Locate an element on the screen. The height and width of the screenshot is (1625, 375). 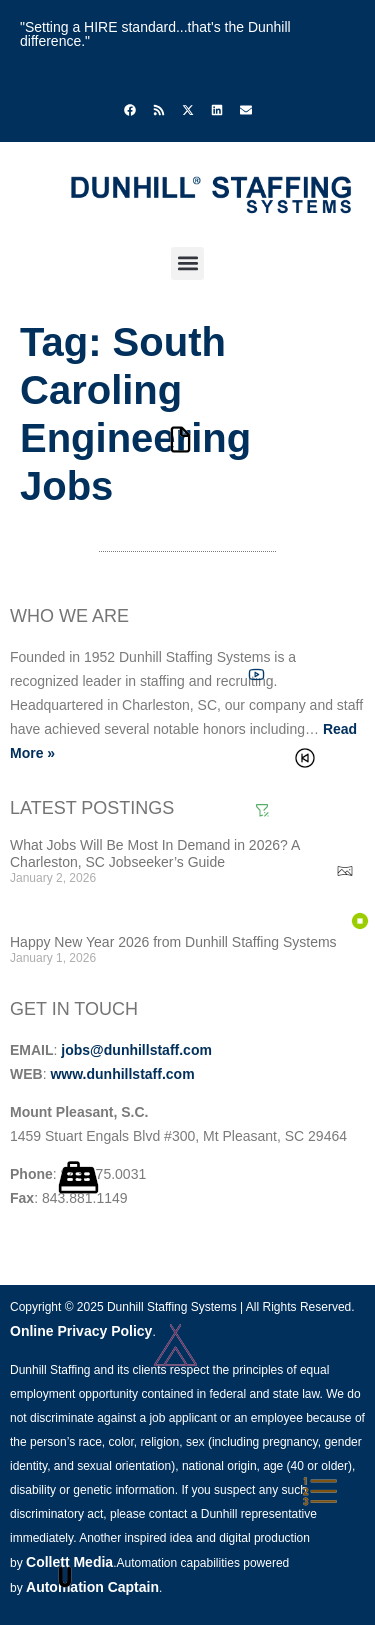
view panorama or wide-angle photos is located at coordinates (345, 871).